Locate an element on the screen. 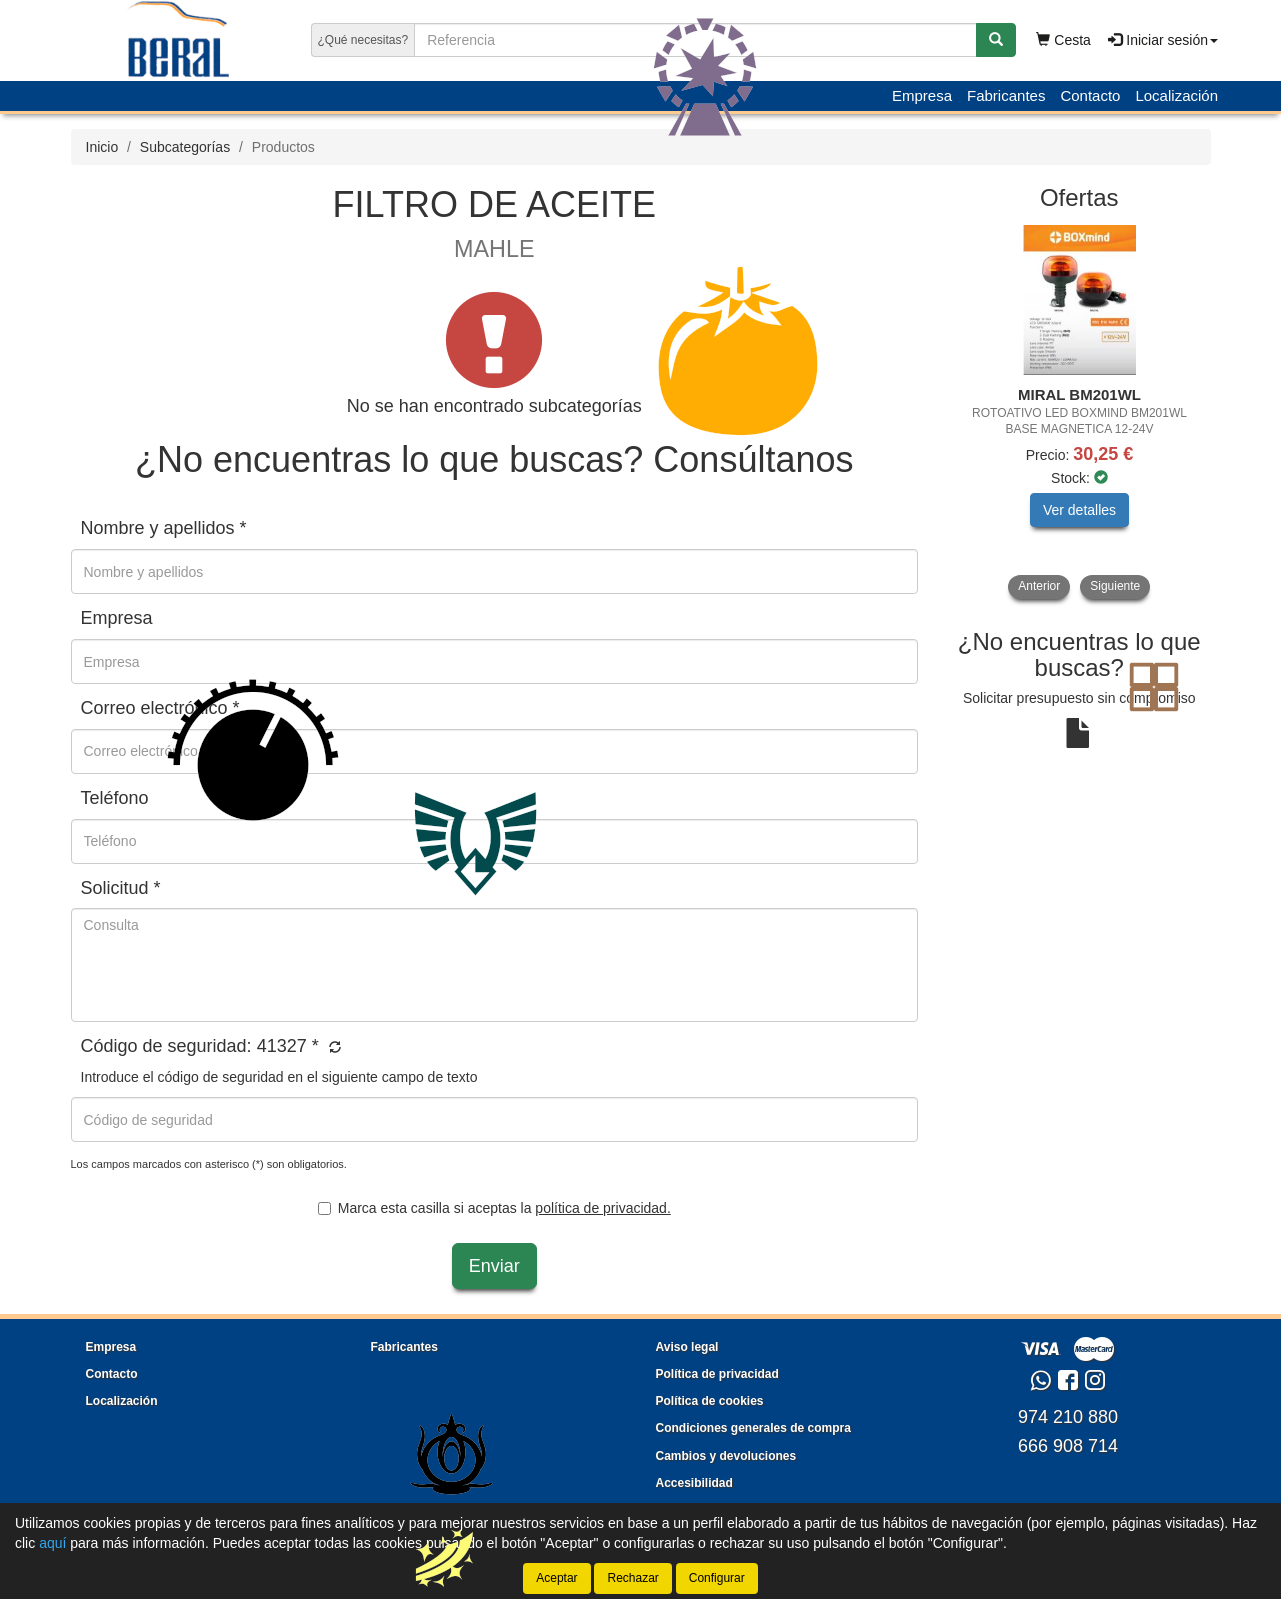 This screenshot has width=1281, height=1599. select tomato as an ingredient is located at coordinates (738, 351).